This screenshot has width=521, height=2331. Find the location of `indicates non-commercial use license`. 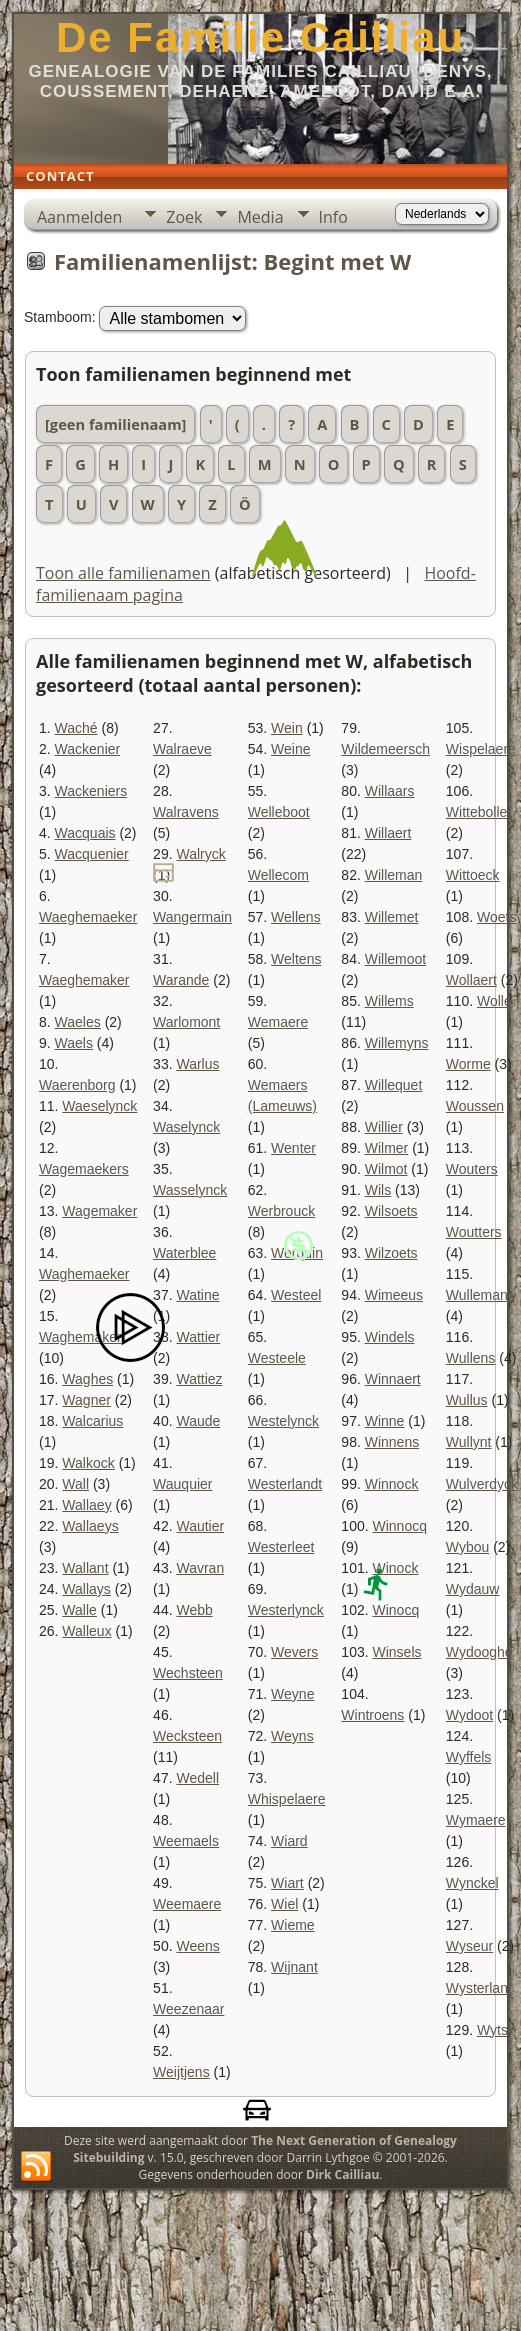

indicates non-commercial use license is located at coordinates (298, 1245).